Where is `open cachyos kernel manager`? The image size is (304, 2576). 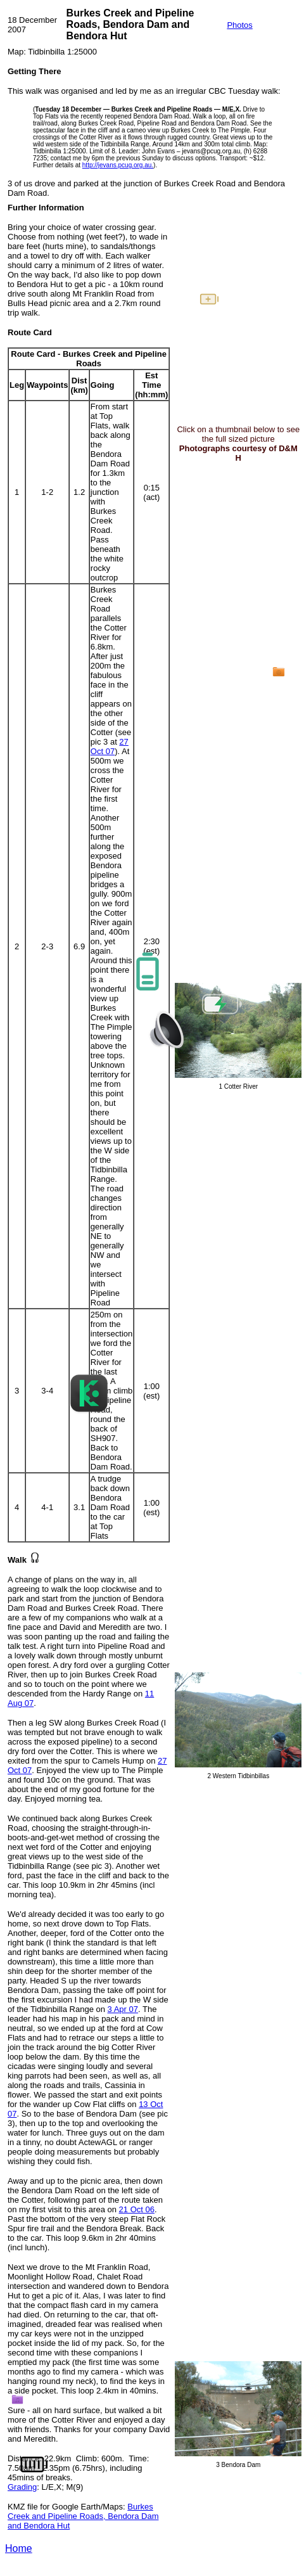
open cachyos kernel manager is located at coordinates (89, 1393).